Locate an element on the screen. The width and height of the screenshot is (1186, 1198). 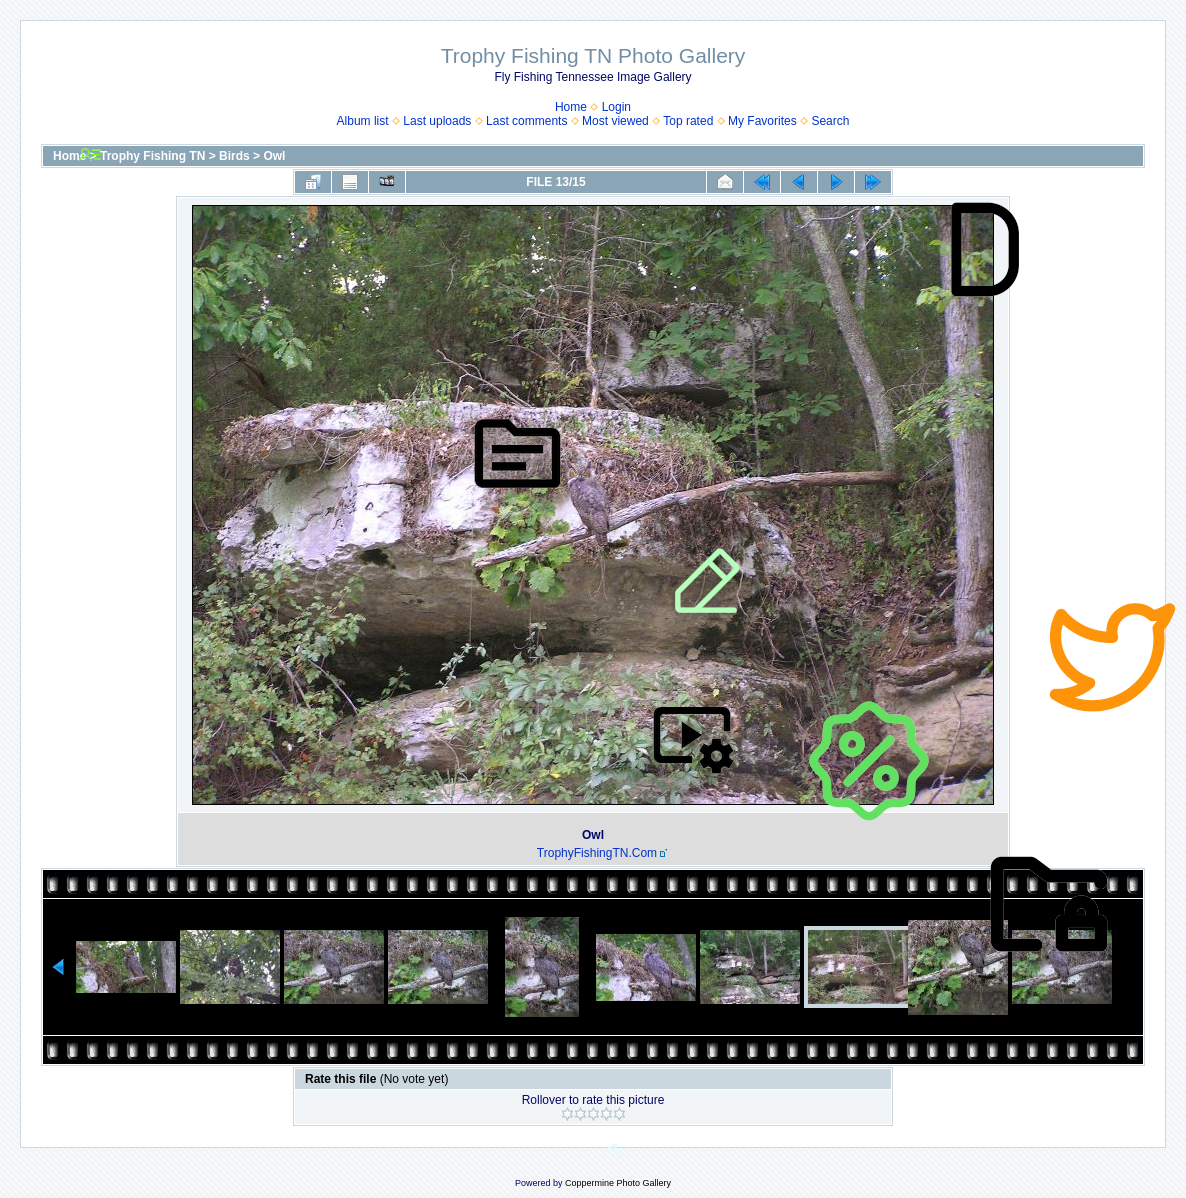
view available discounts or promotions is located at coordinates (869, 761).